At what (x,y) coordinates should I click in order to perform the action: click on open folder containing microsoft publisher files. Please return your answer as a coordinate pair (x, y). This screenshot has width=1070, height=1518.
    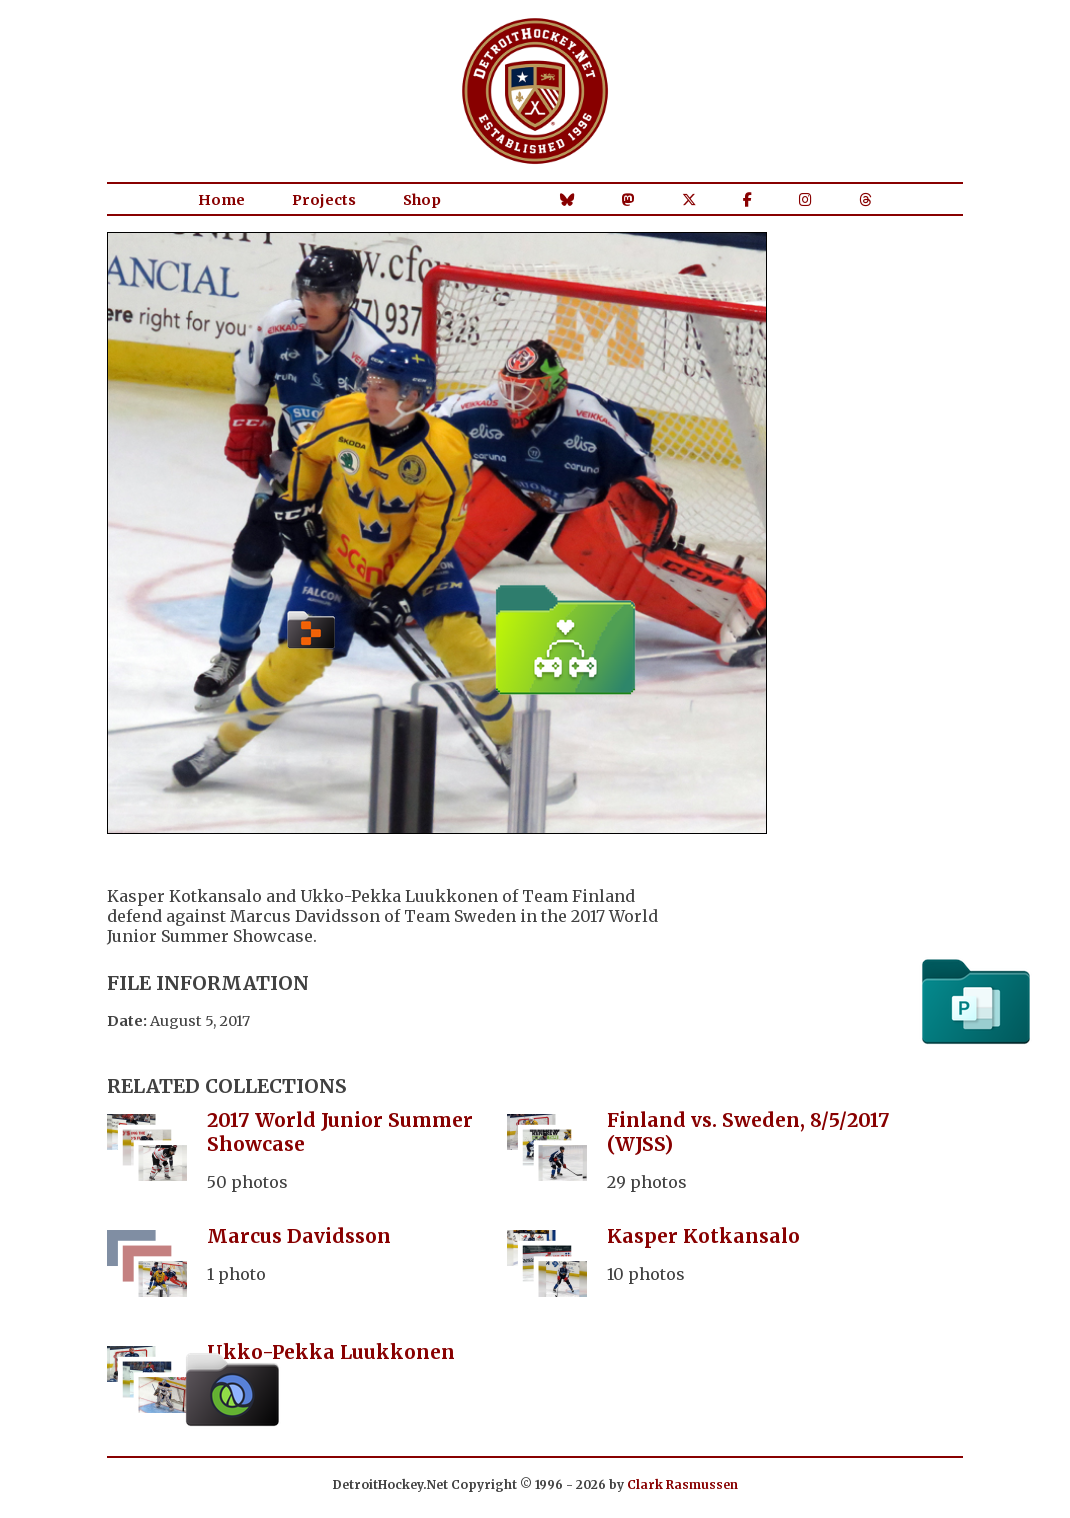
    Looking at the image, I should click on (975, 1004).